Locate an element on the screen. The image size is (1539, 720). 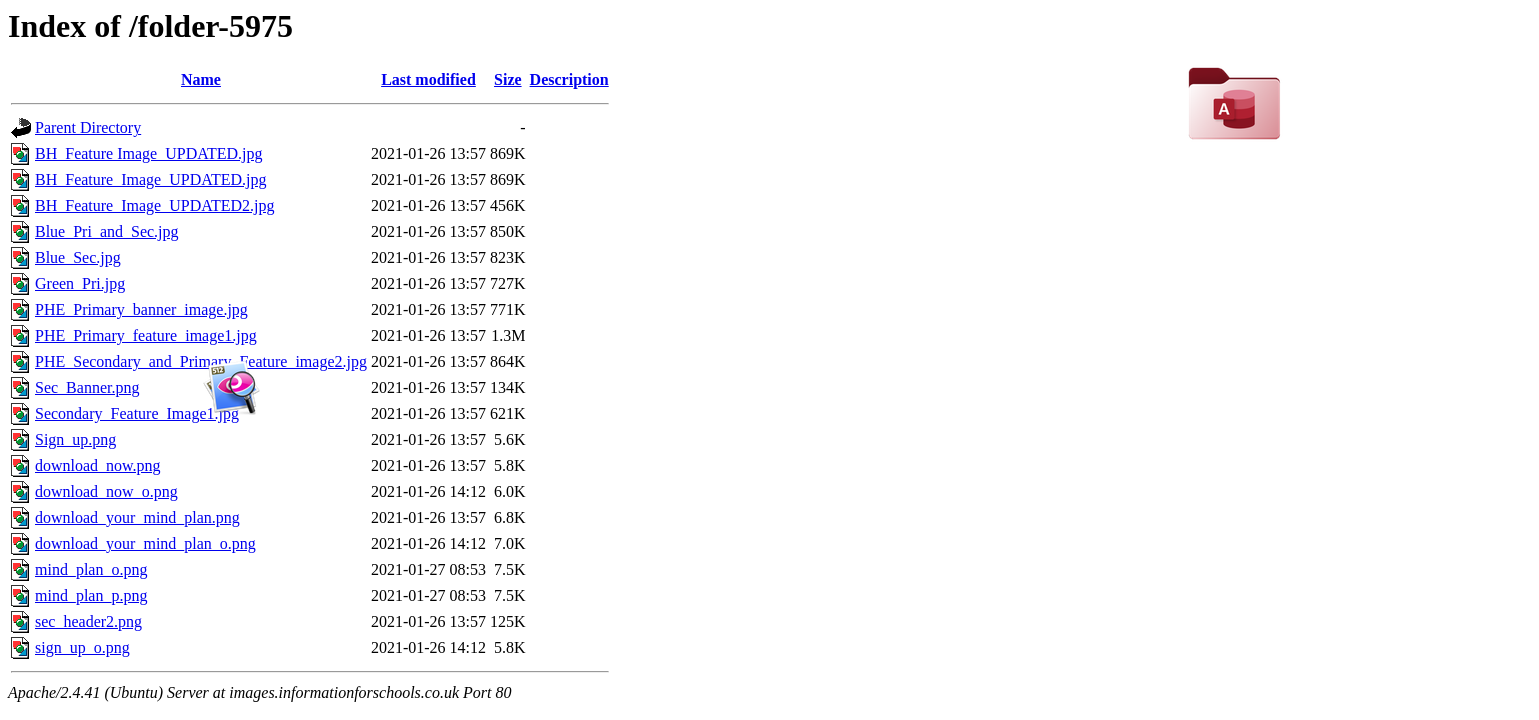
open folder containing Microsoft Access database files is located at coordinates (1234, 106).